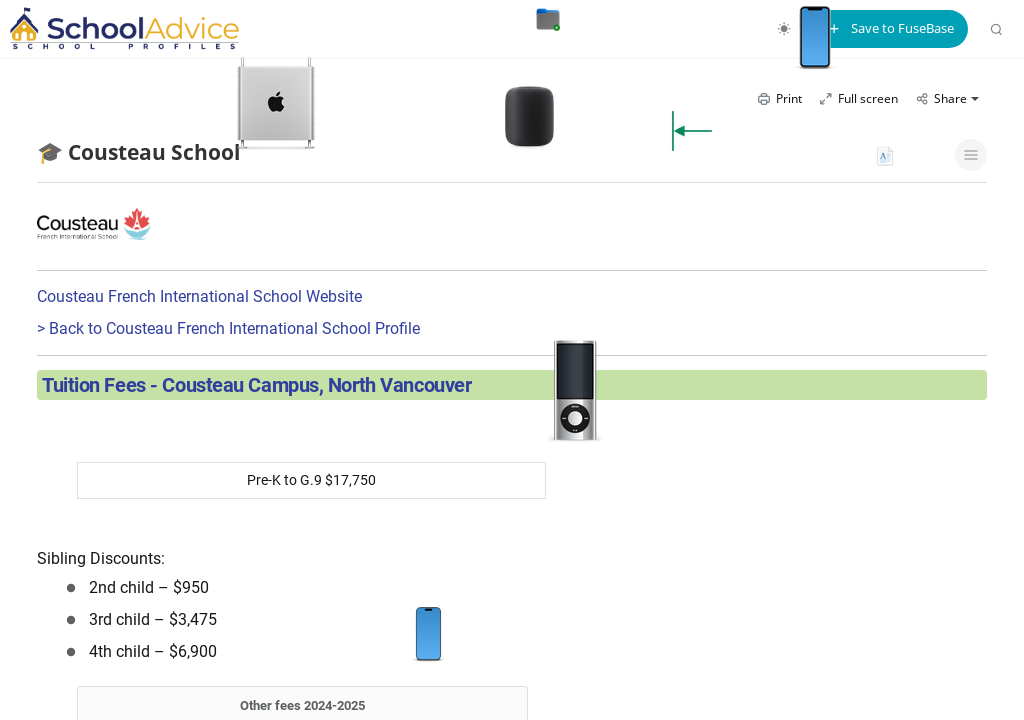 This screenshot has height=720, width=1024. I want to click on connected iPhone device, so click(428, 634).